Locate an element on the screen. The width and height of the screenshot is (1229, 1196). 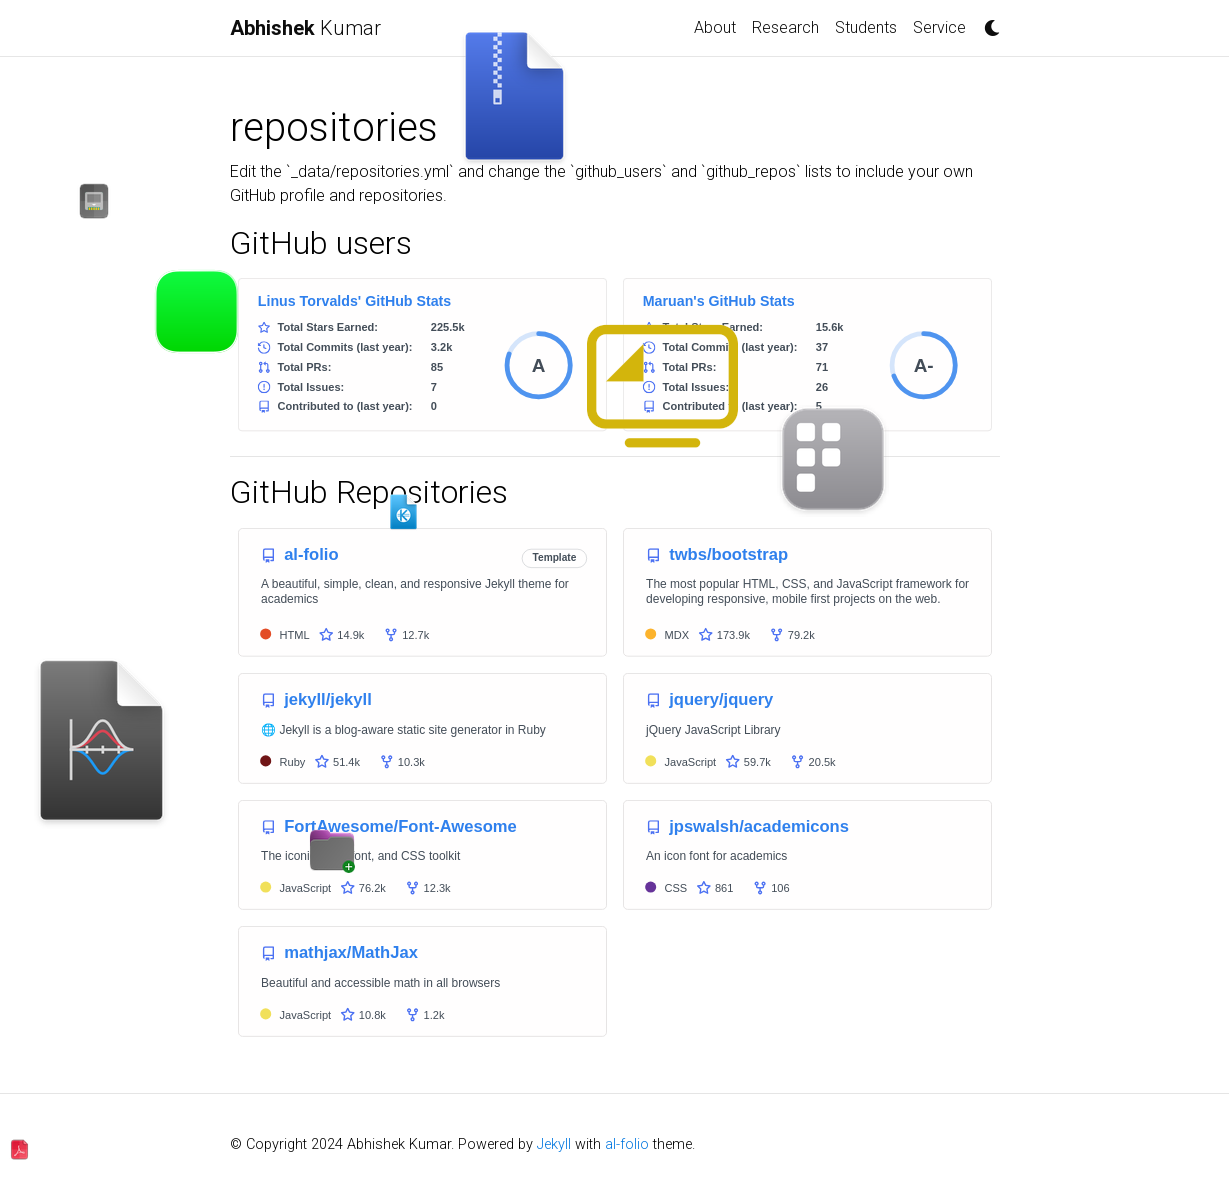
create a new folder is located at coordinates (332, 850).